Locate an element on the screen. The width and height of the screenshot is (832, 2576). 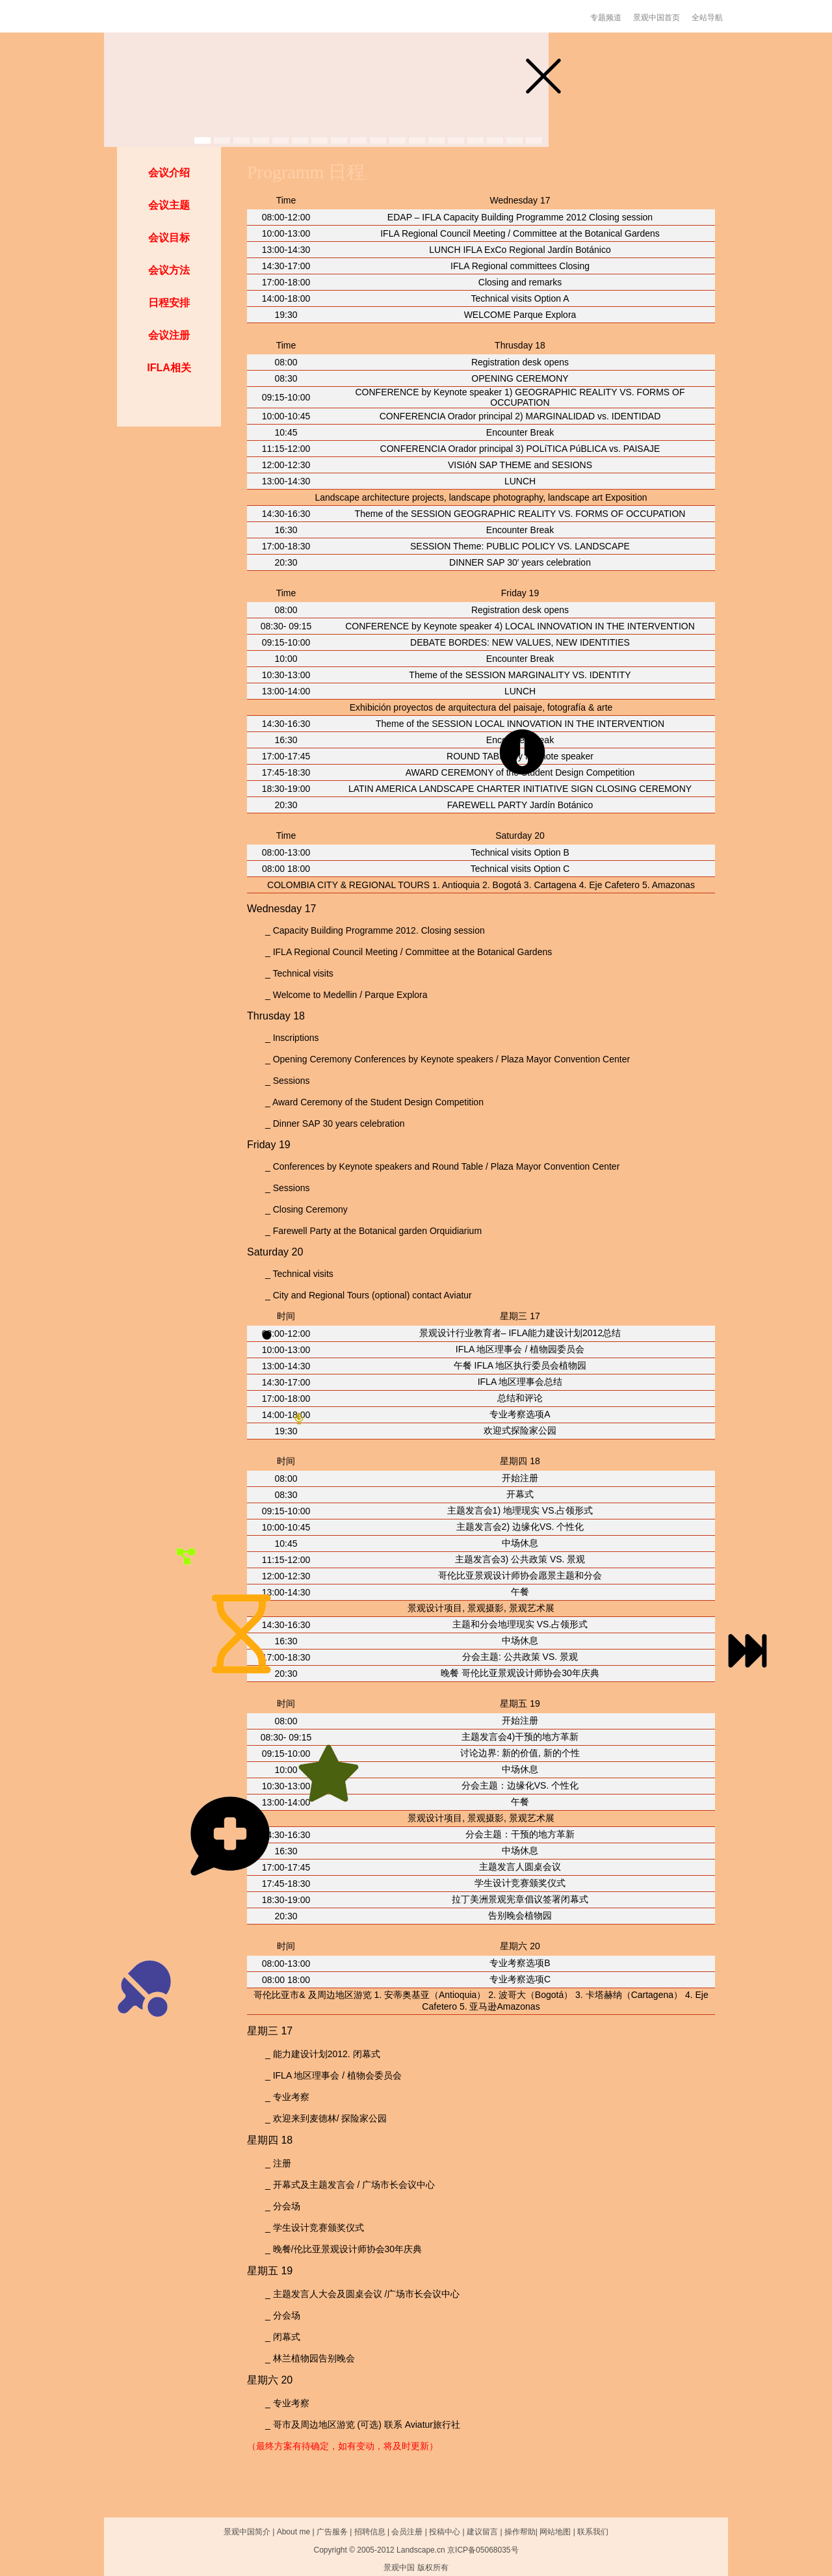
no wifi signal available is located at coordinates (266, 1299).